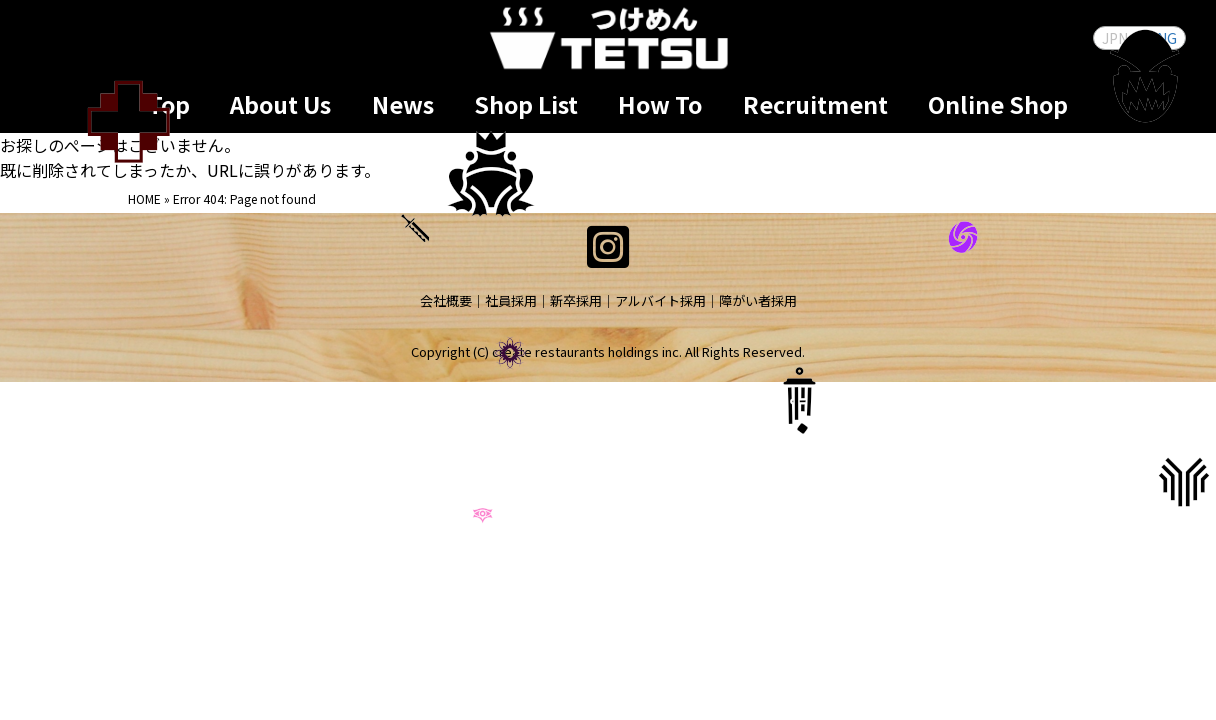 Image resolution: width=1216 pixels, height=720 pixels. I want to click on select the frog prince character, so click(491, 174).